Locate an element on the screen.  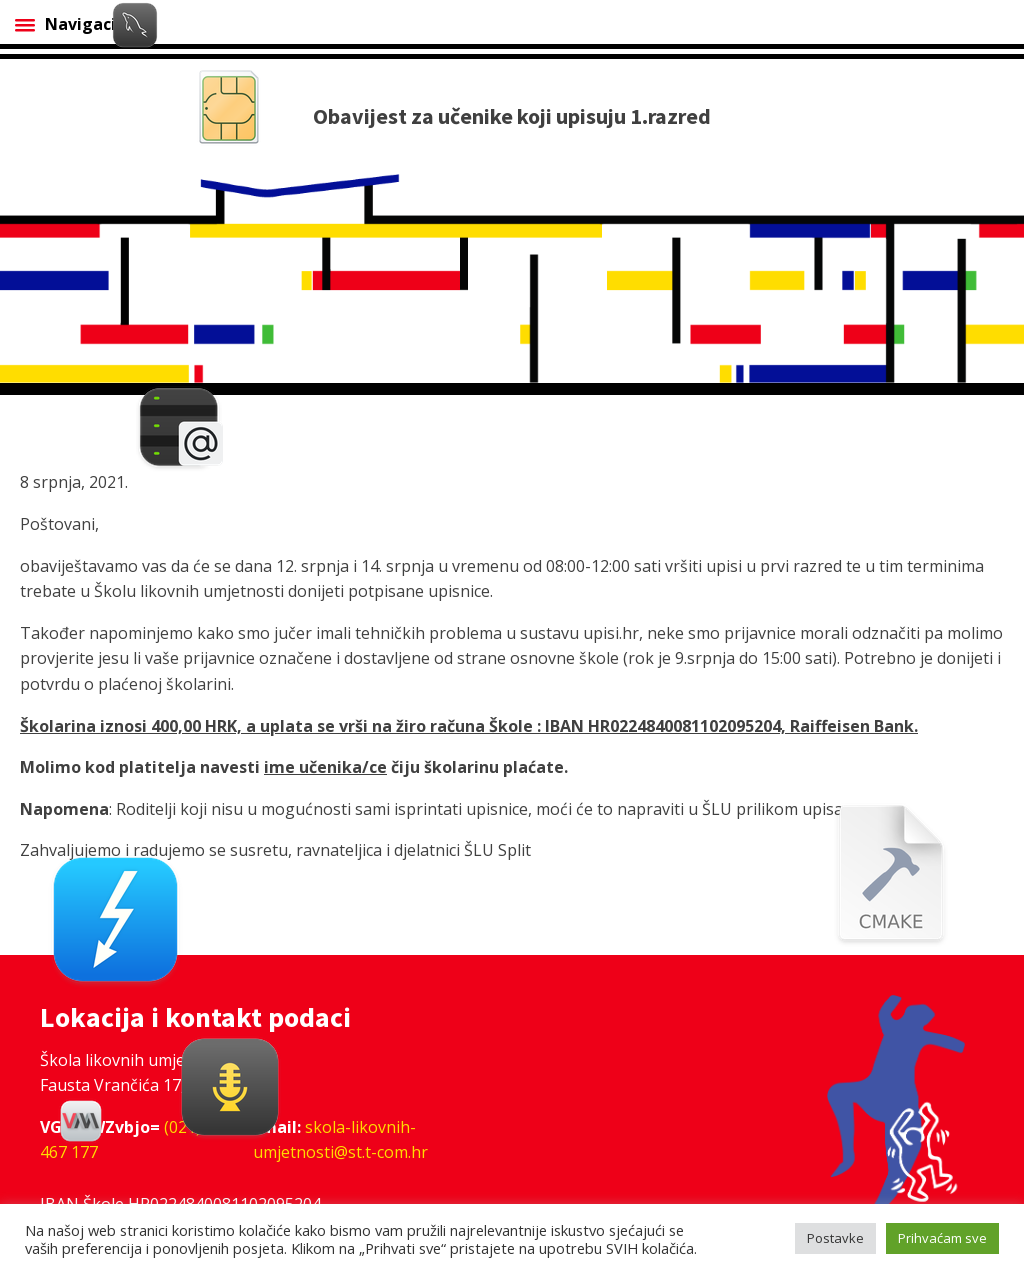
open mysql workbench database management tool is located at coordinates (135, 25).